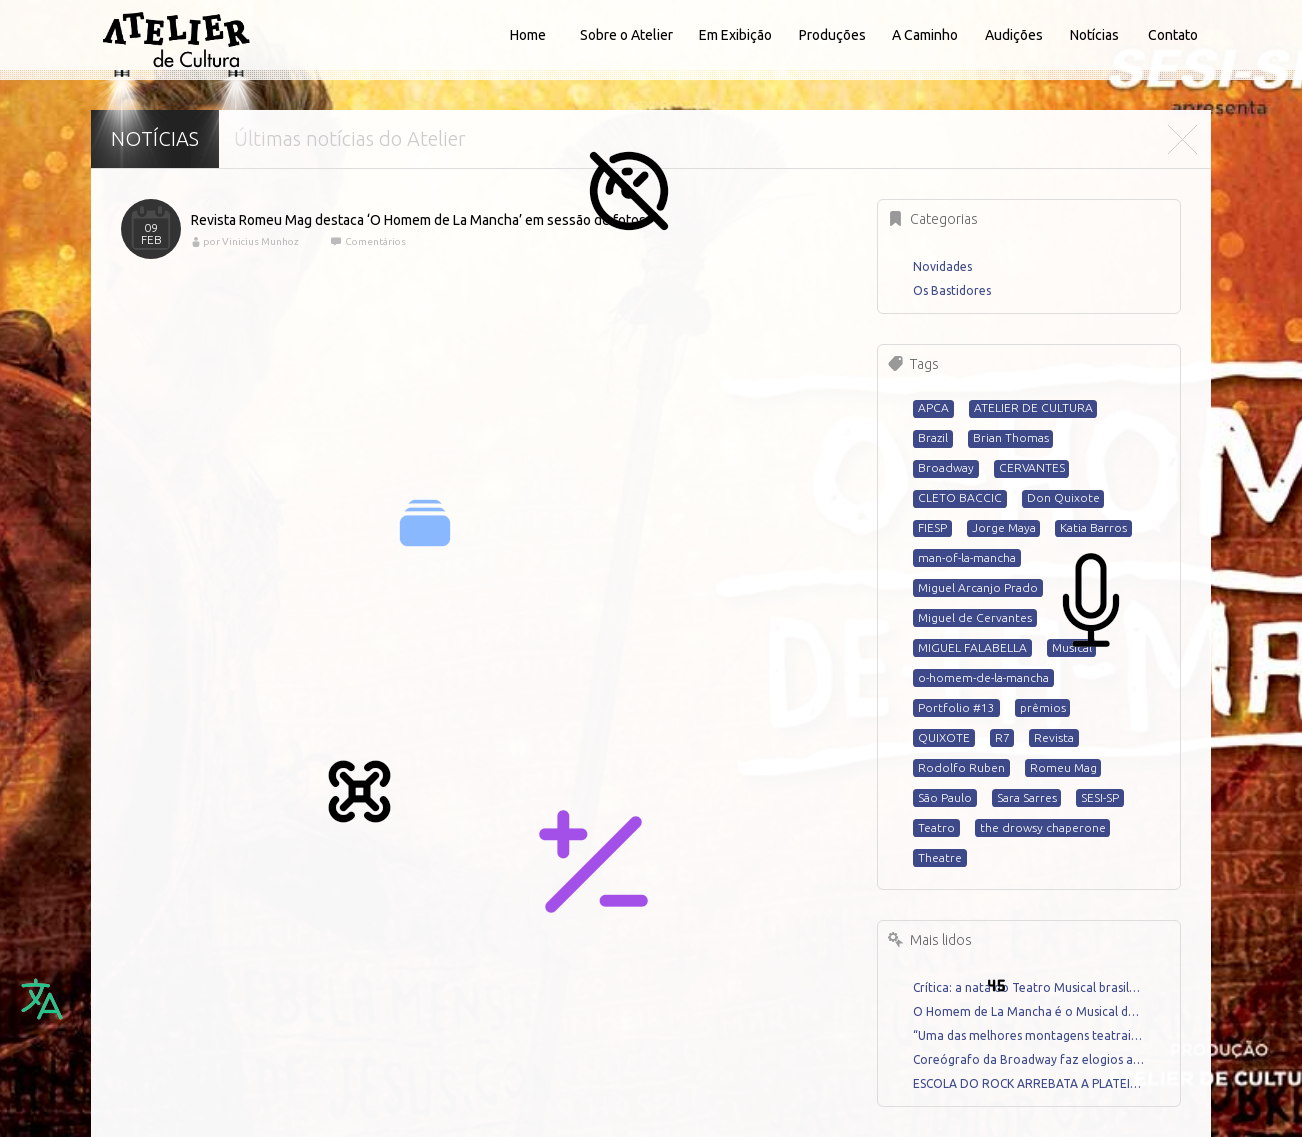 The image size is (1302, 1137). I want to click on access drone controls, so click(359, 791).